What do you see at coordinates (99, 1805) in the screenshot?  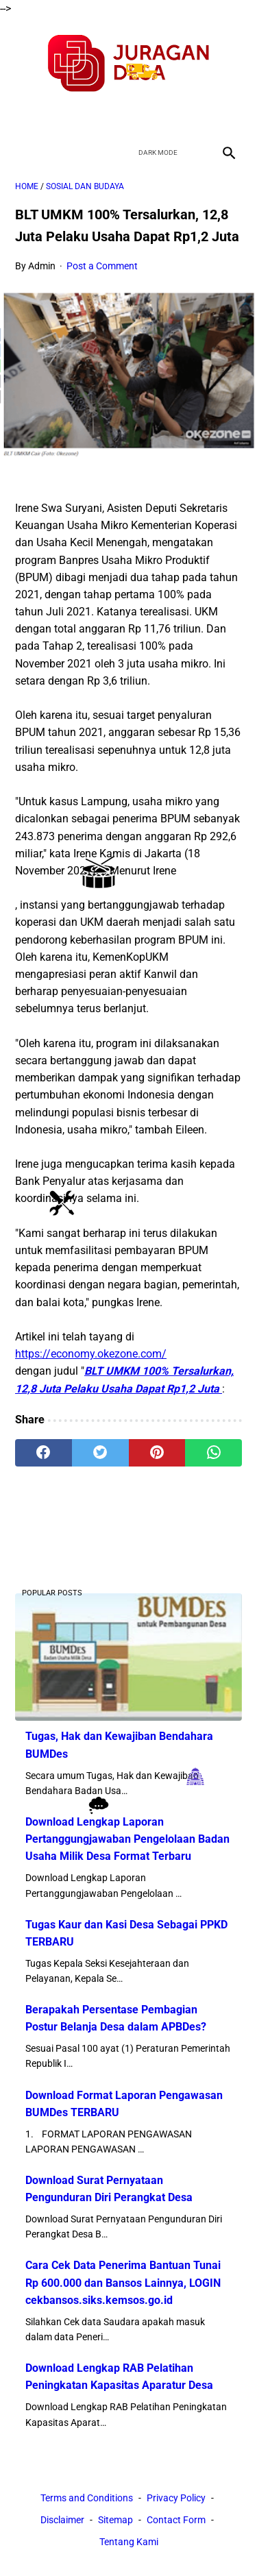 I see `indicates thinking or processing in progress` at bounding box center [99, 1805].